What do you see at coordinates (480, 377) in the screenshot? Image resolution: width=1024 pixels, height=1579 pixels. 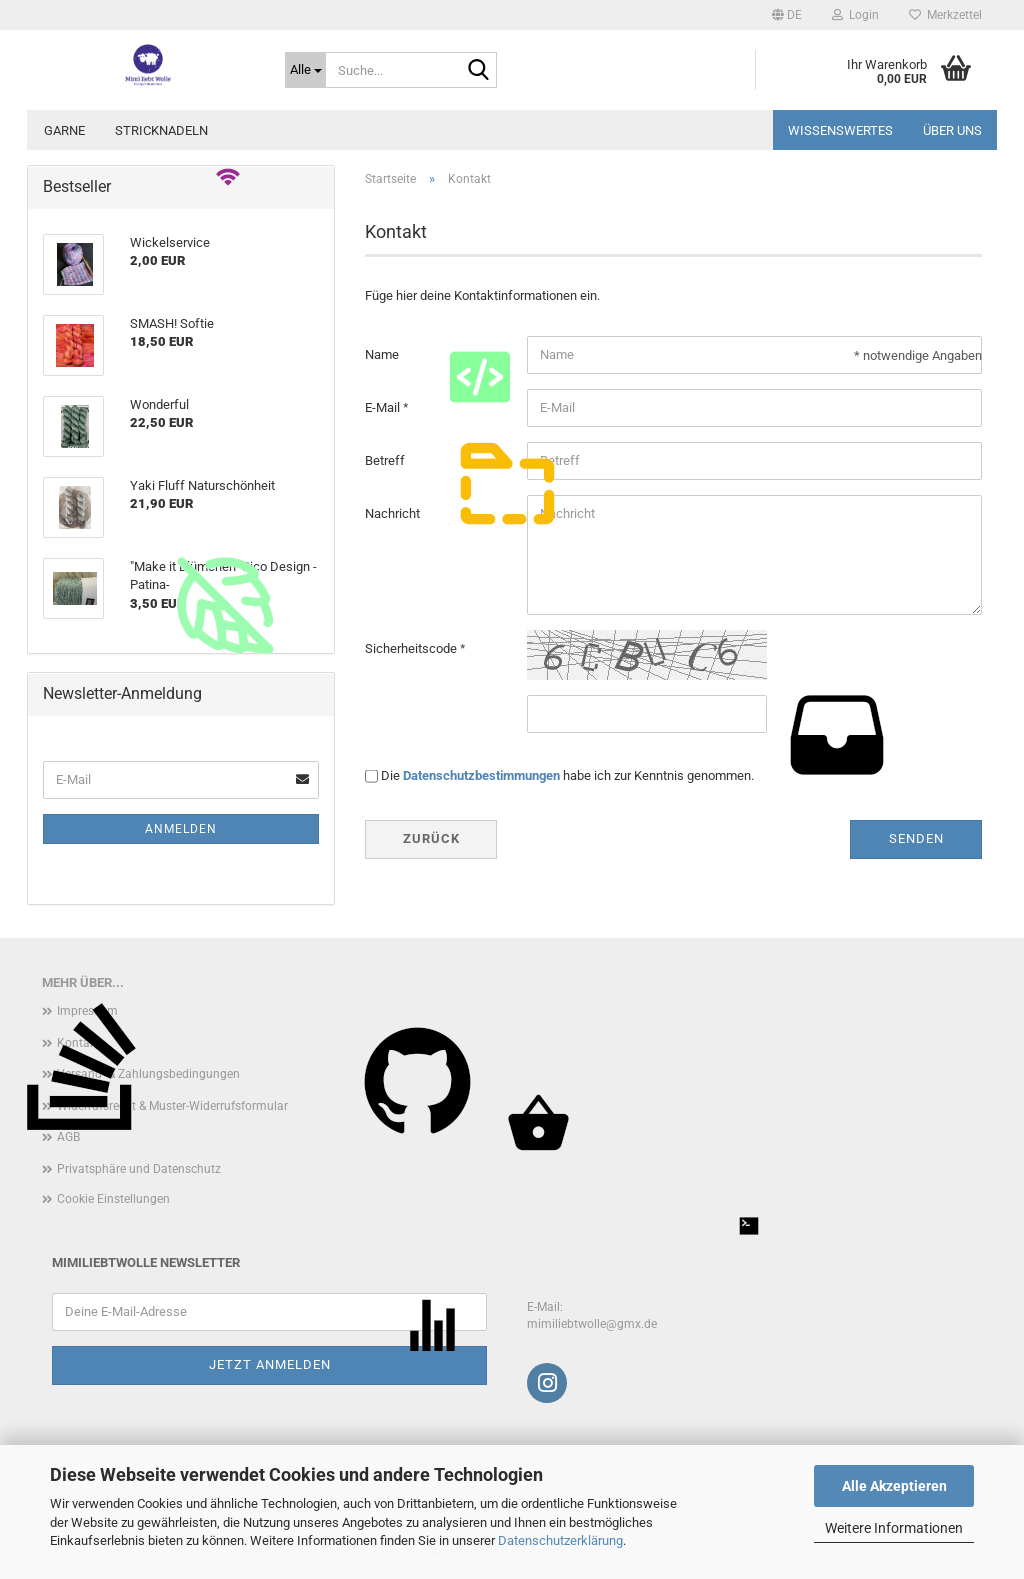 I see `view or edit source code` at bounding box center [480, 377].